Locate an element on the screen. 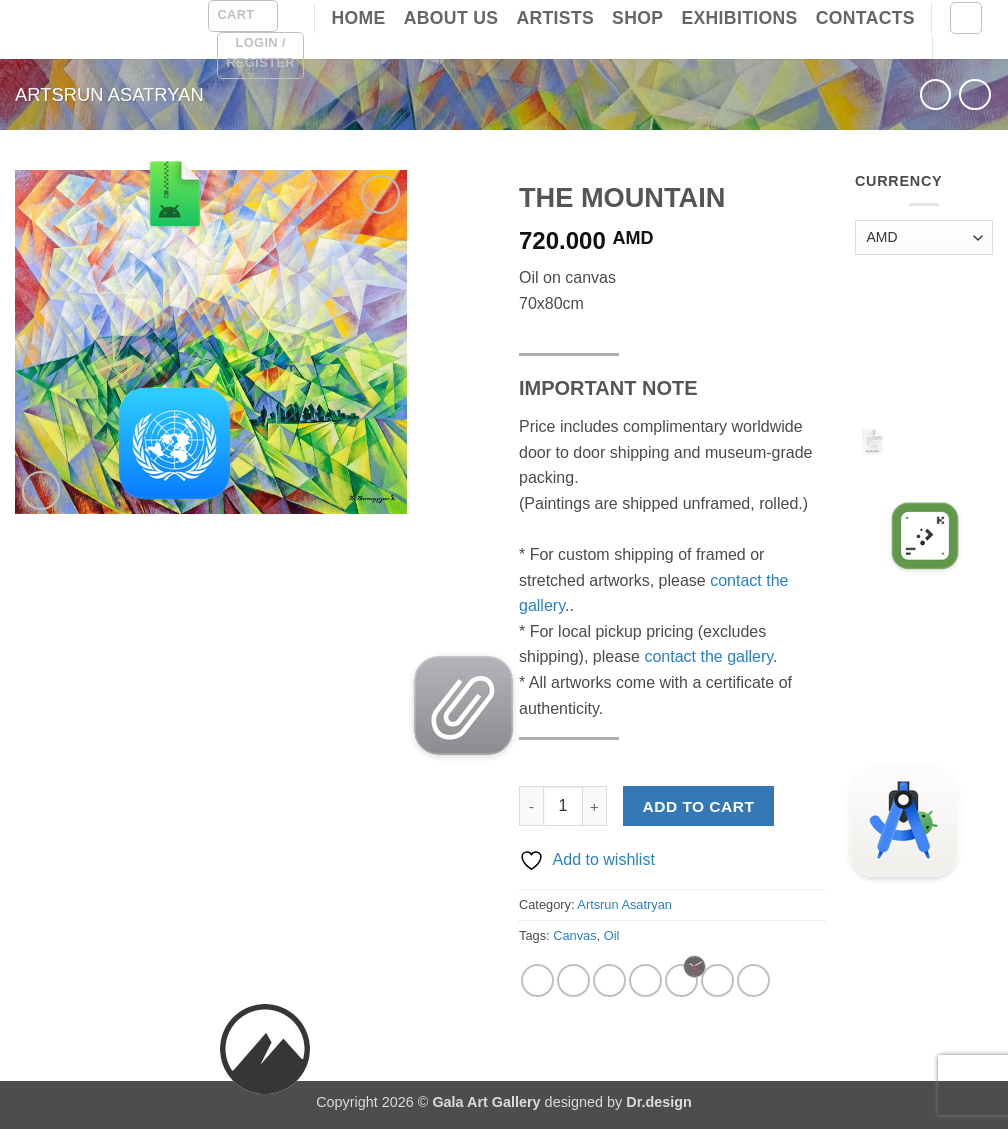 This screenshot has height=1129, width=1008. ada source code file is located at coordinates (872, 442).